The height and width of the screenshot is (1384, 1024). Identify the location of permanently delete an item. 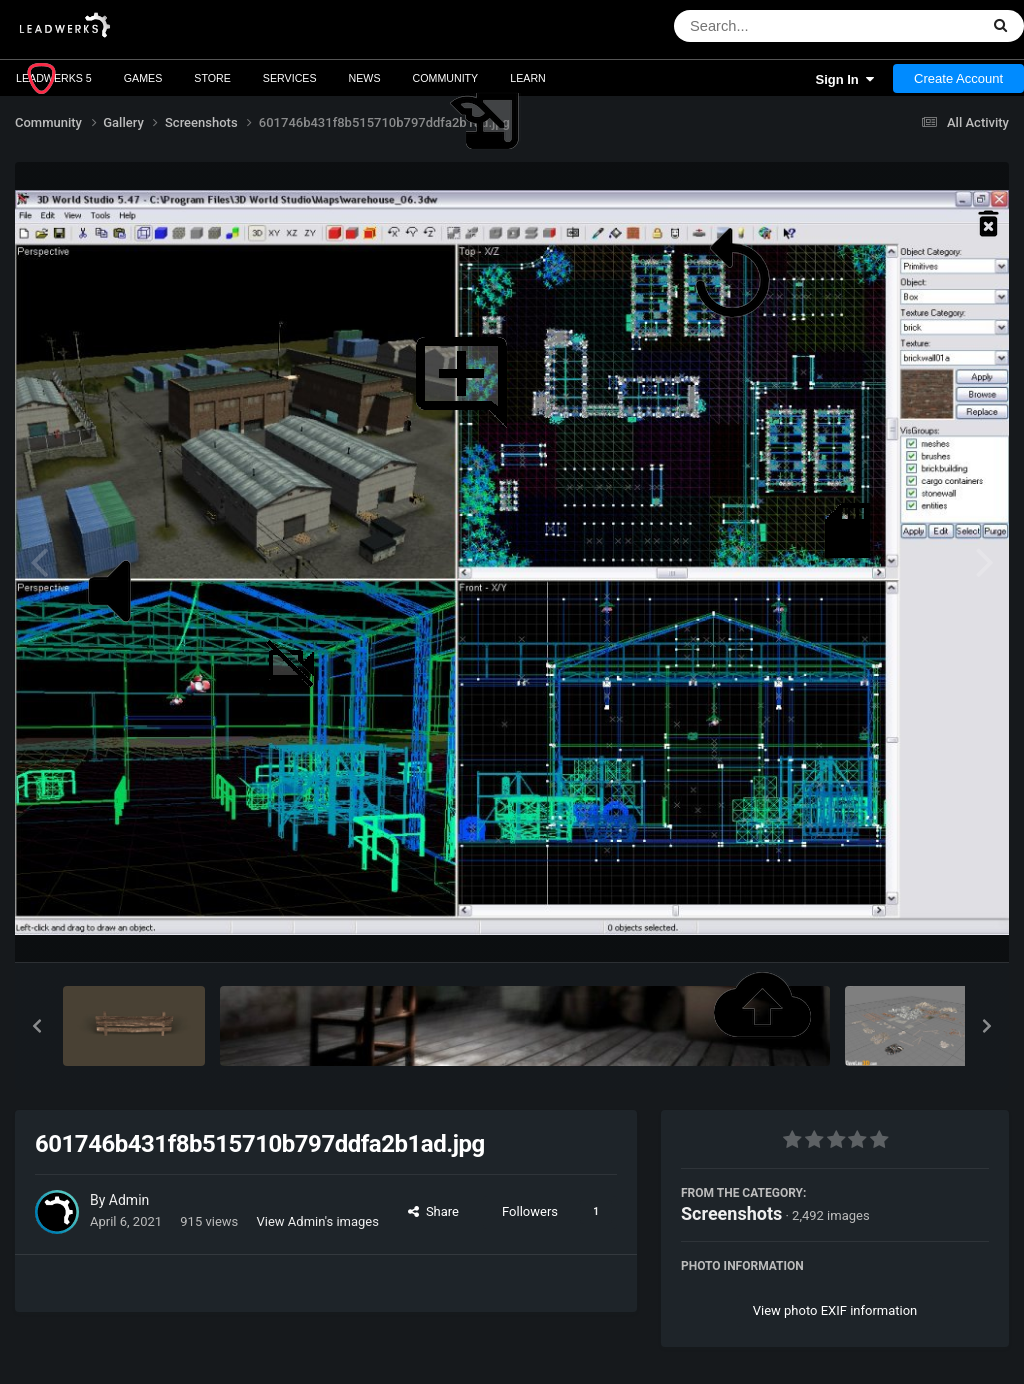
(988, 223).